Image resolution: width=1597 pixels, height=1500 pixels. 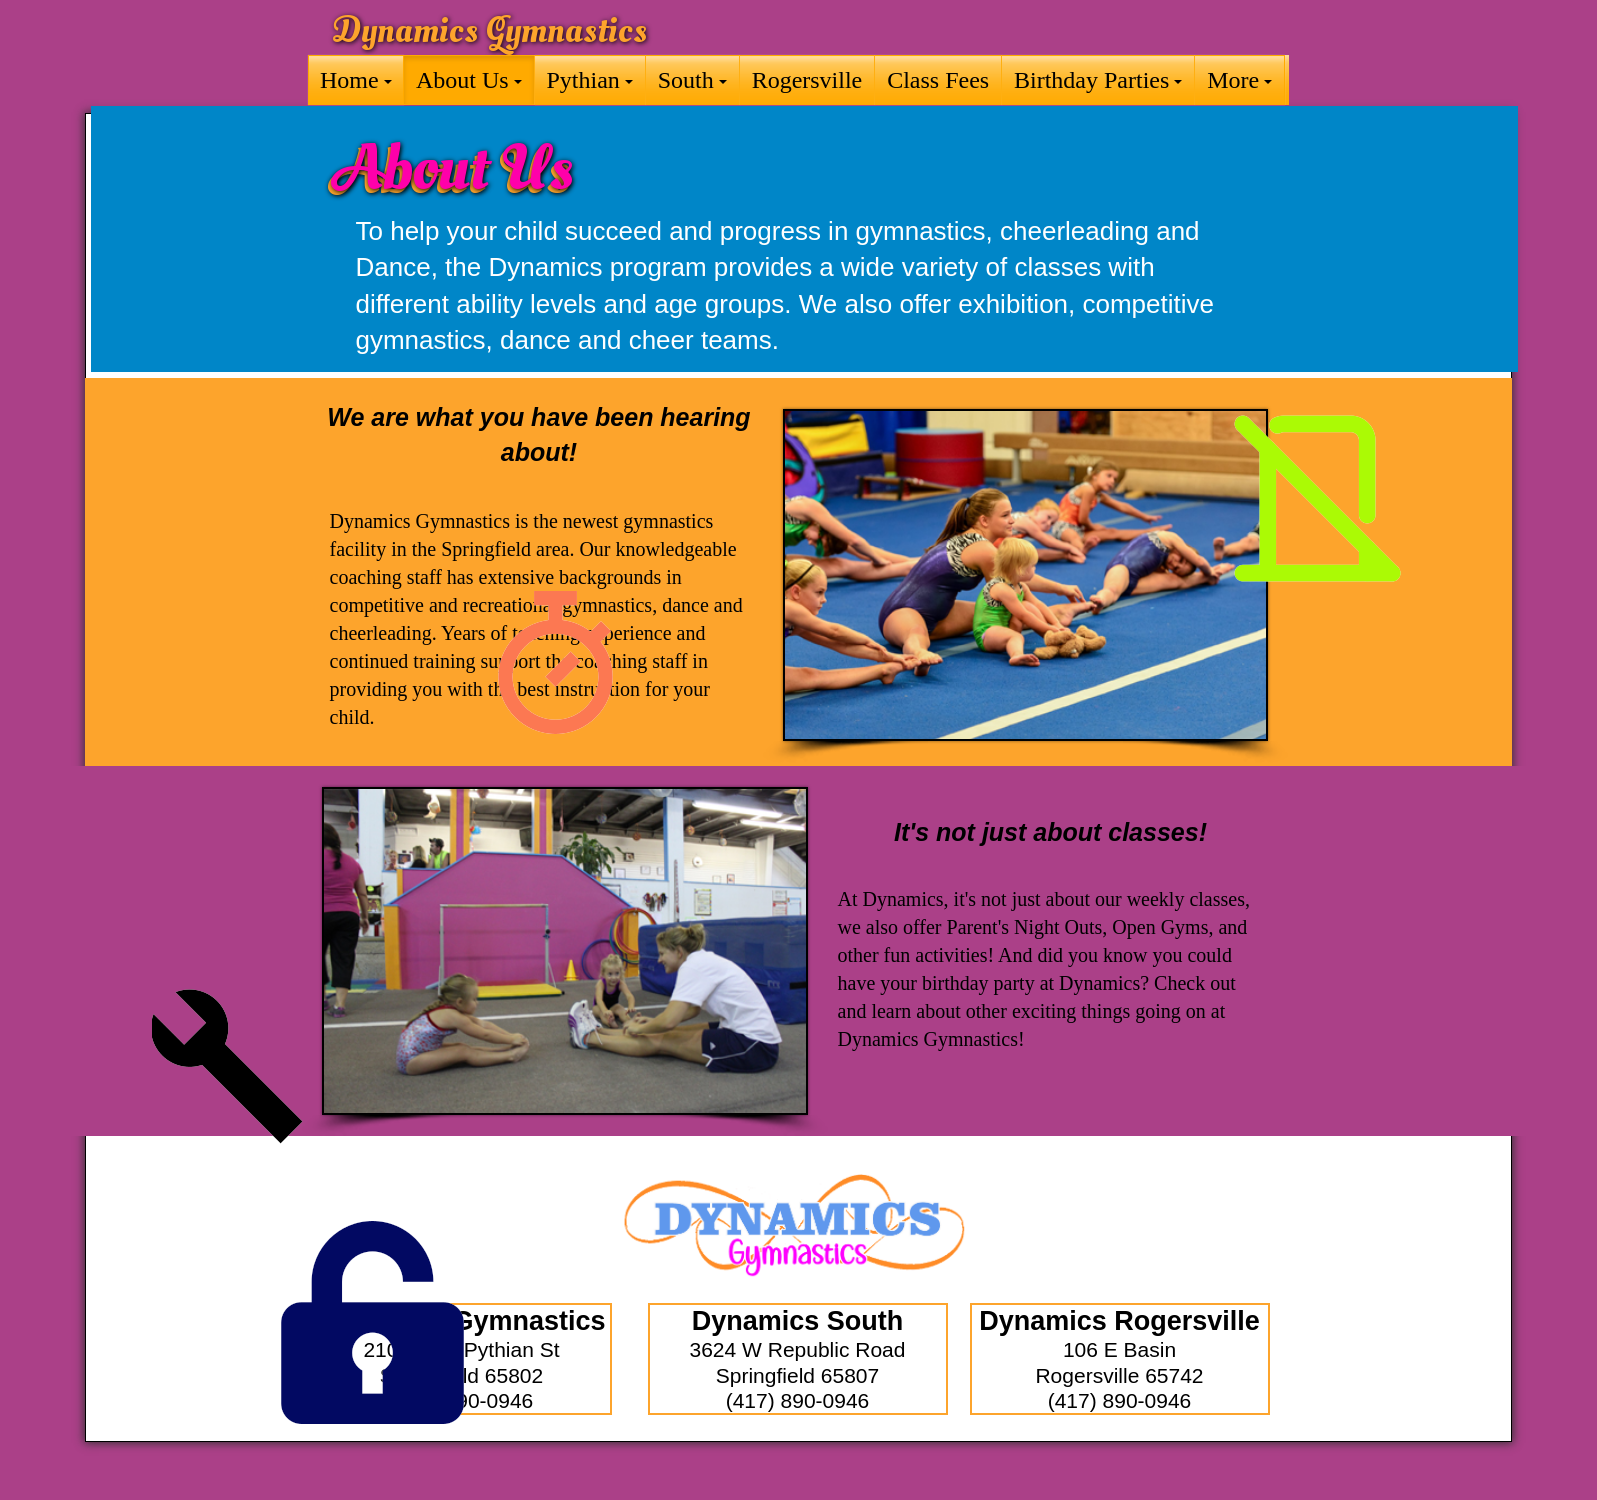 What do you see at coordinates (1317, 498) in the screenshot?
I see `door access disabled or unavailable` at bounding box center [1317, 498].